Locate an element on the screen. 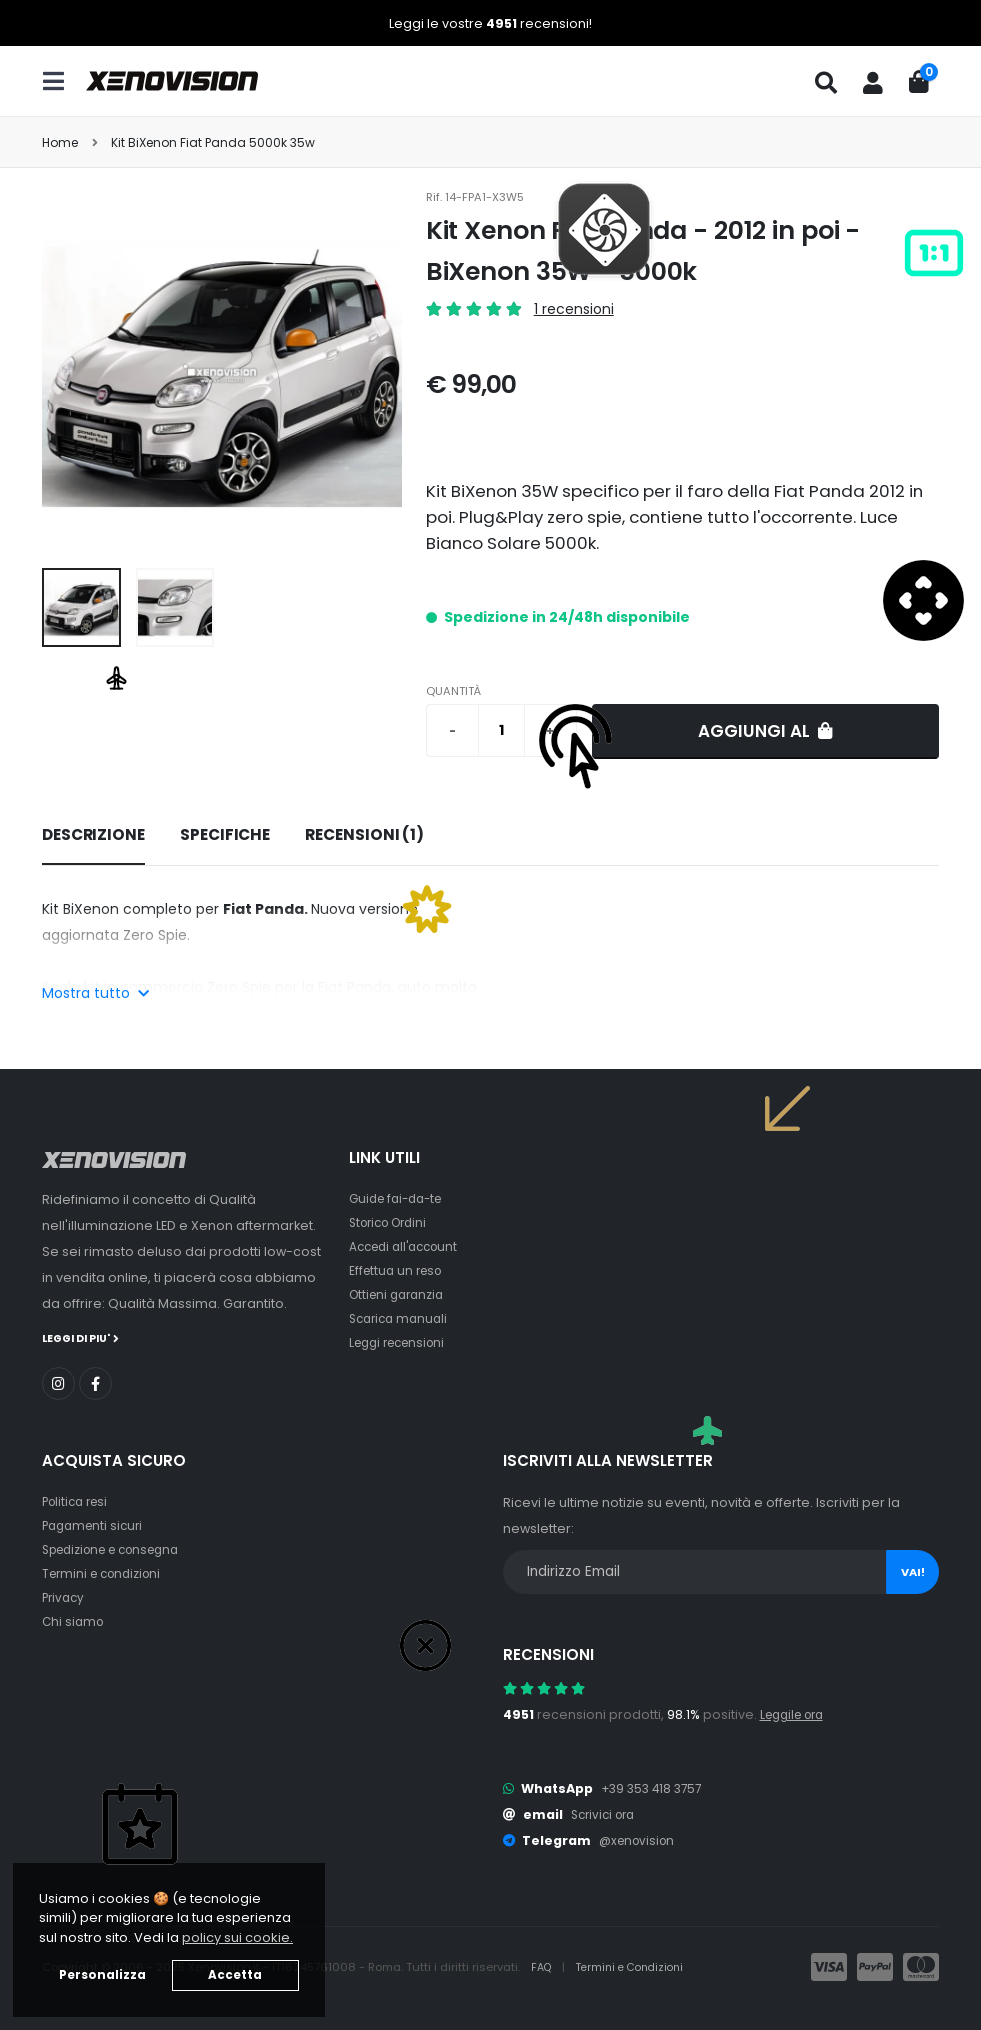  close or dismiss a dialog is located at coordinates (425, 1645).